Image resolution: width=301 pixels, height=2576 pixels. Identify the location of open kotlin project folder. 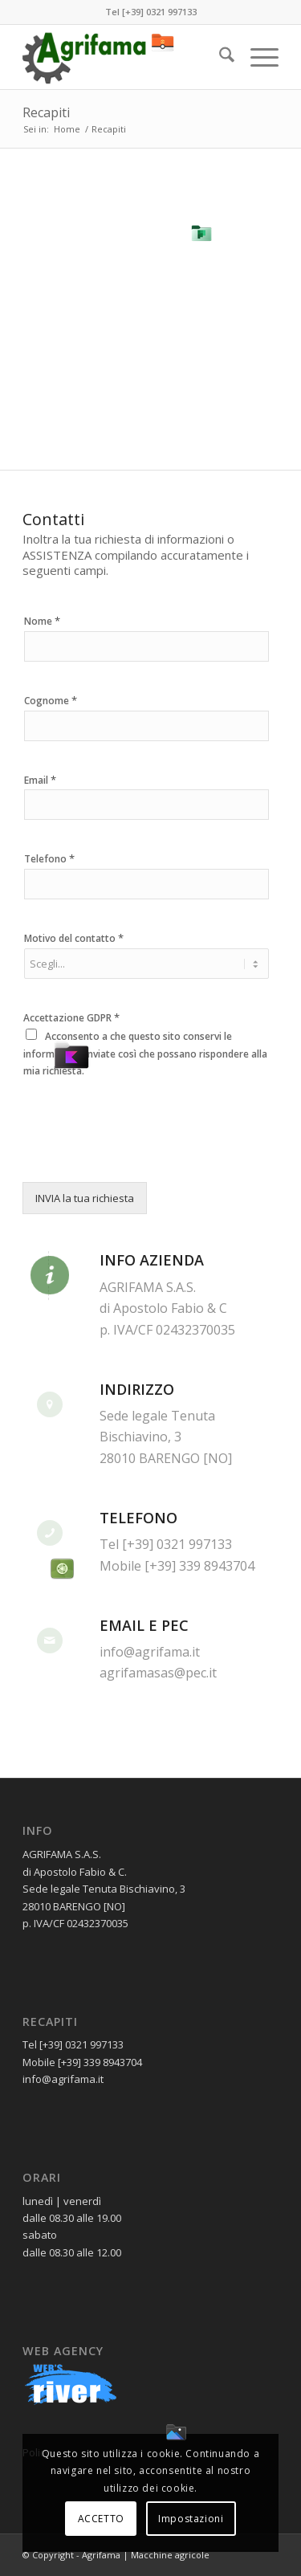
(71, 1056).